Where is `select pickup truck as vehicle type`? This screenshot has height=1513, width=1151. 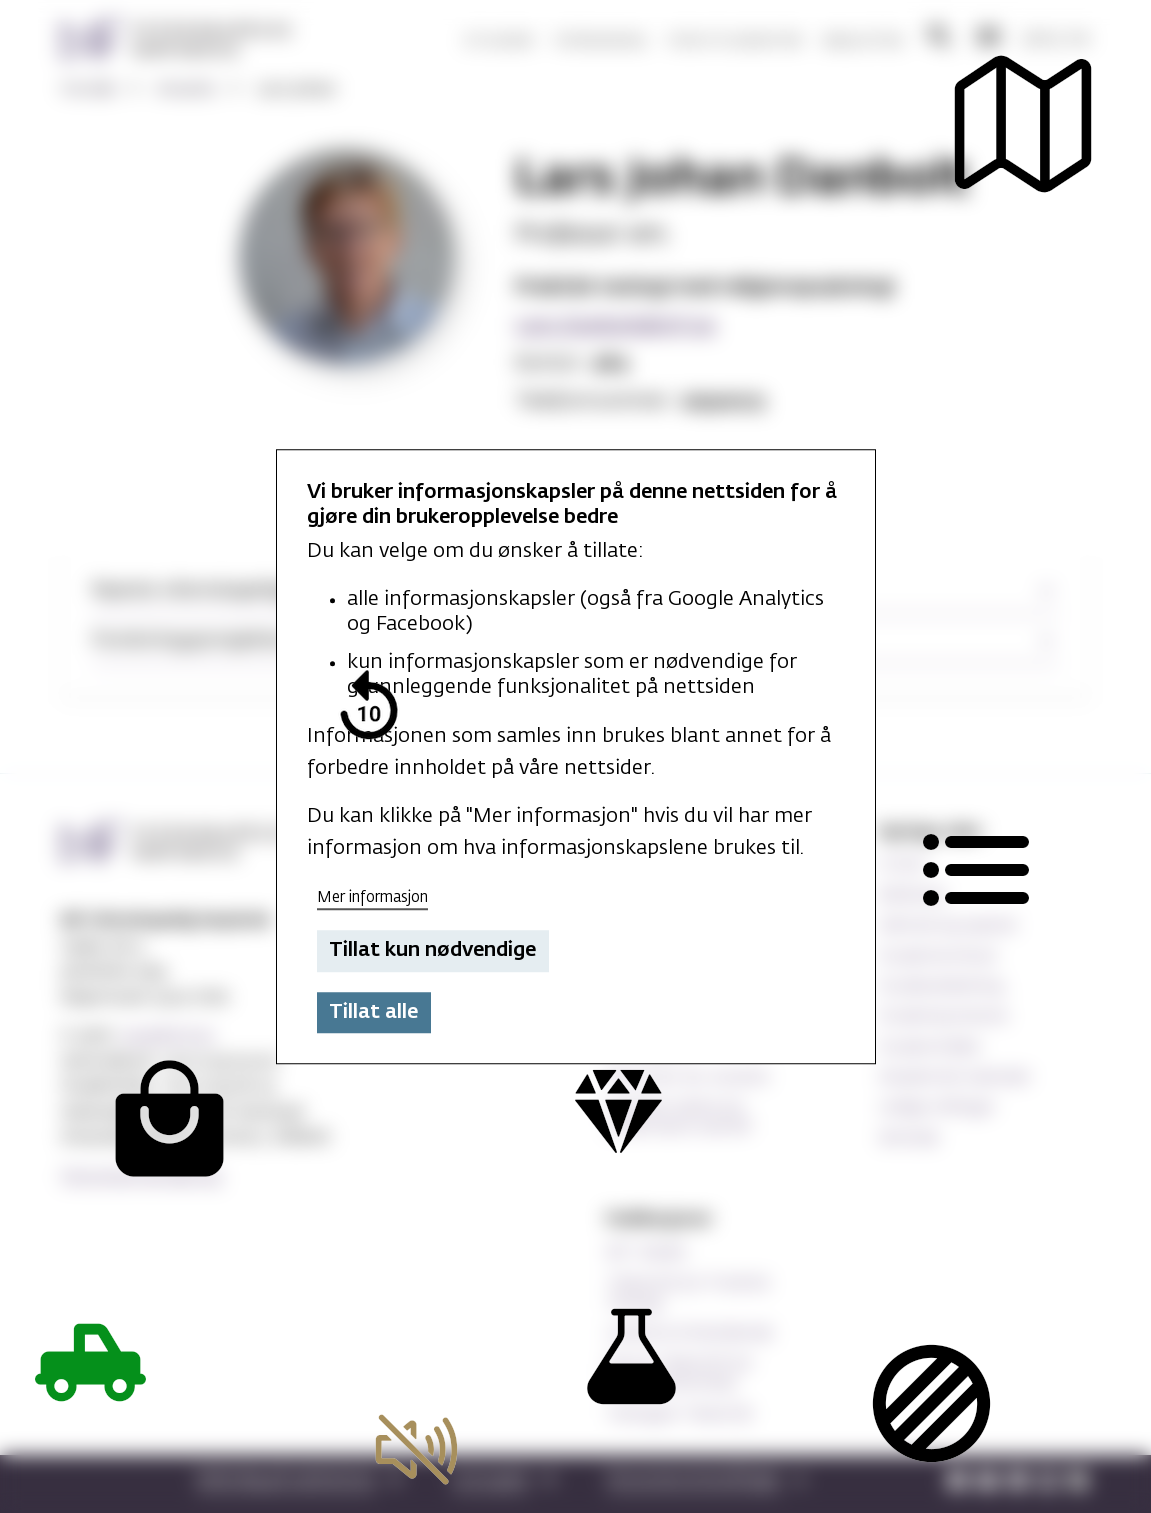 select pickup truck as vehicle type is located at coordinates (90, 1362).